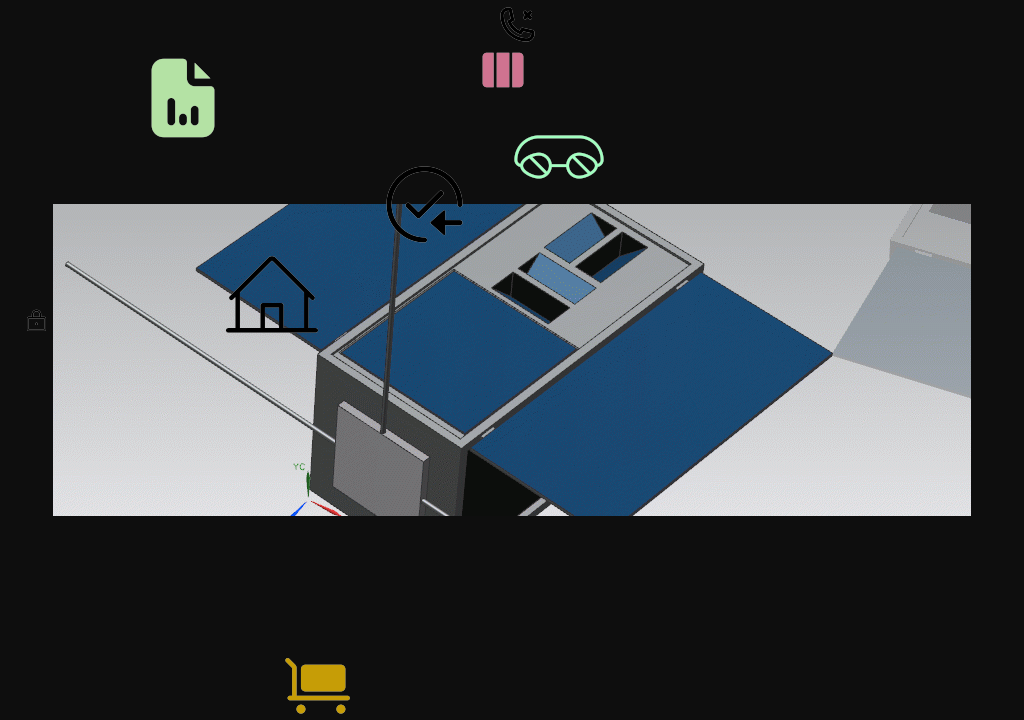  Describe the element at coordinates (503, 70) in the screenshot. I see `switch to column view layout` at that location.